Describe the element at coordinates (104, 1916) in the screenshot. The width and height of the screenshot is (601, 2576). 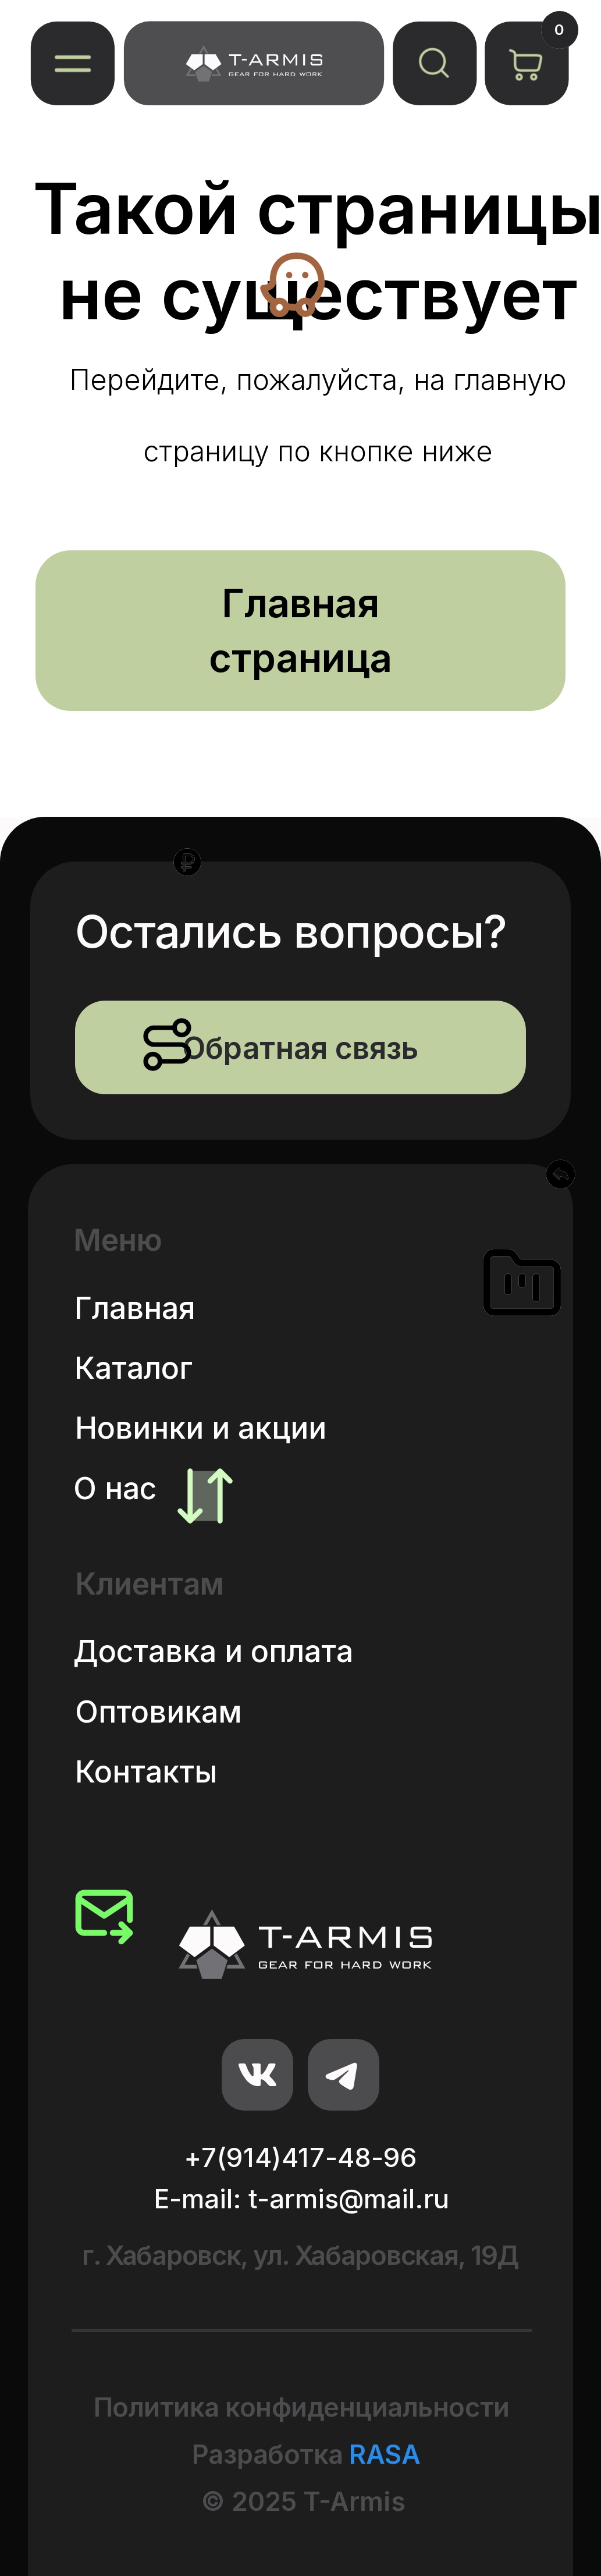
I see `forward this email to another recipient` at that location.